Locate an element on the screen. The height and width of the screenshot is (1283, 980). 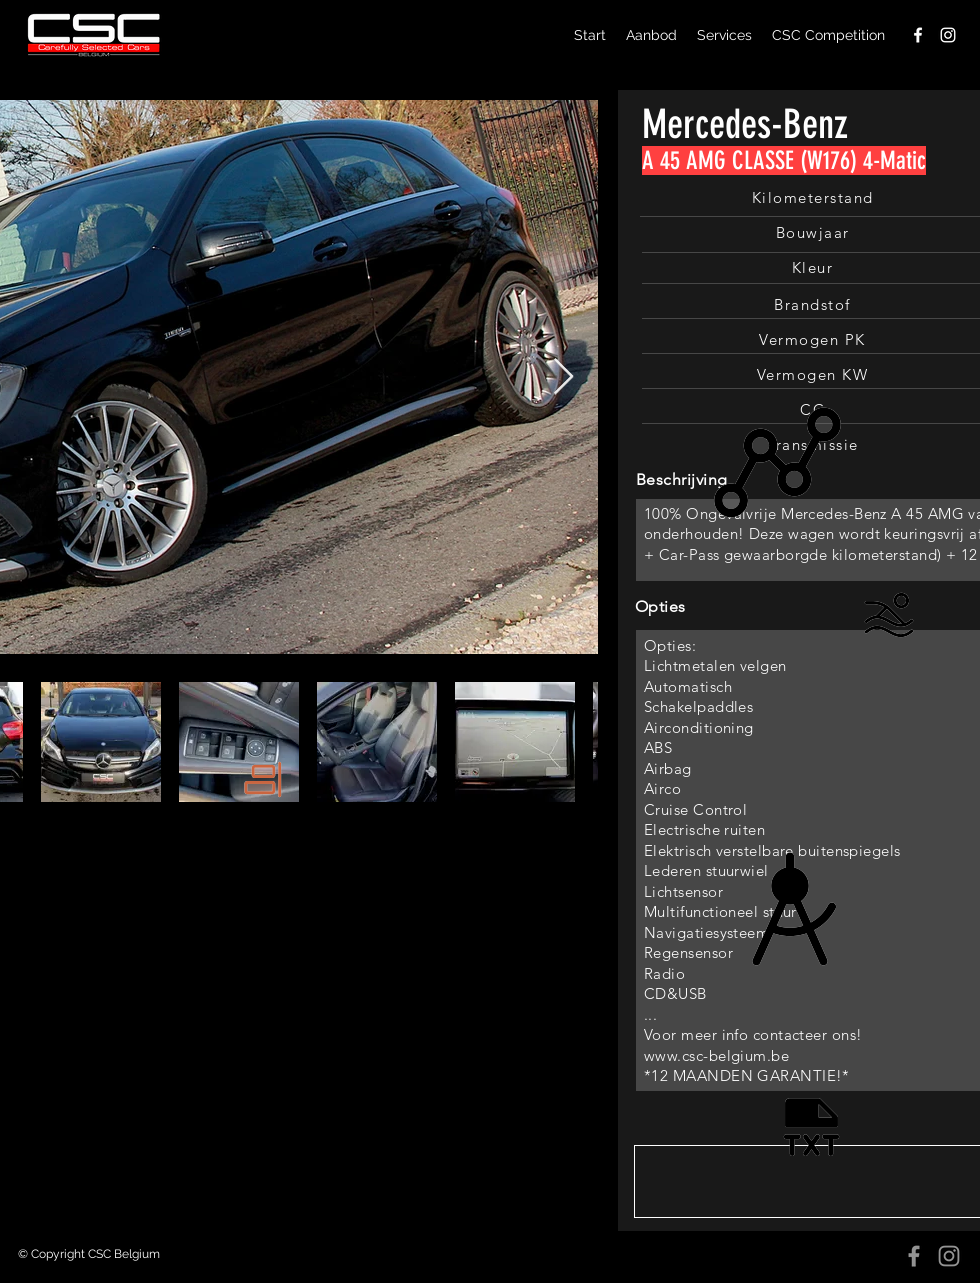
align text or content to the right is located at coordinates (263, 779).